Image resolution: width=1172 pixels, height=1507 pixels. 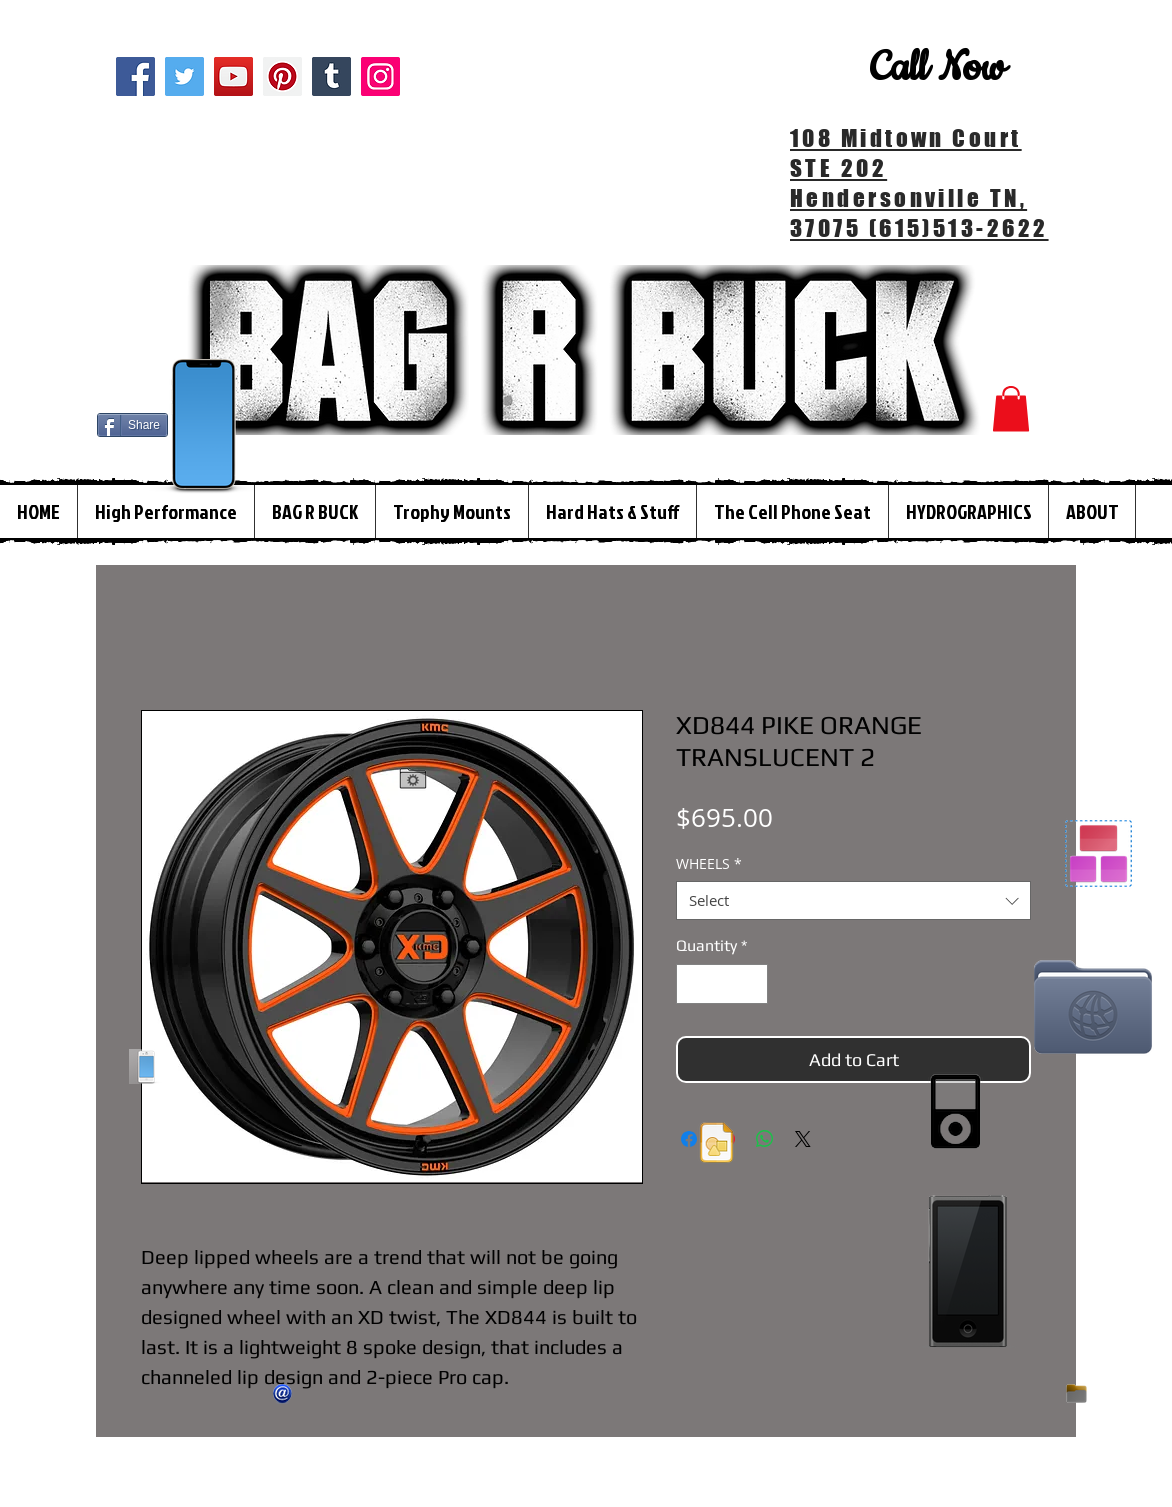 I want to click on access smart folder with automated mail rules, so click(x=413, y=778).